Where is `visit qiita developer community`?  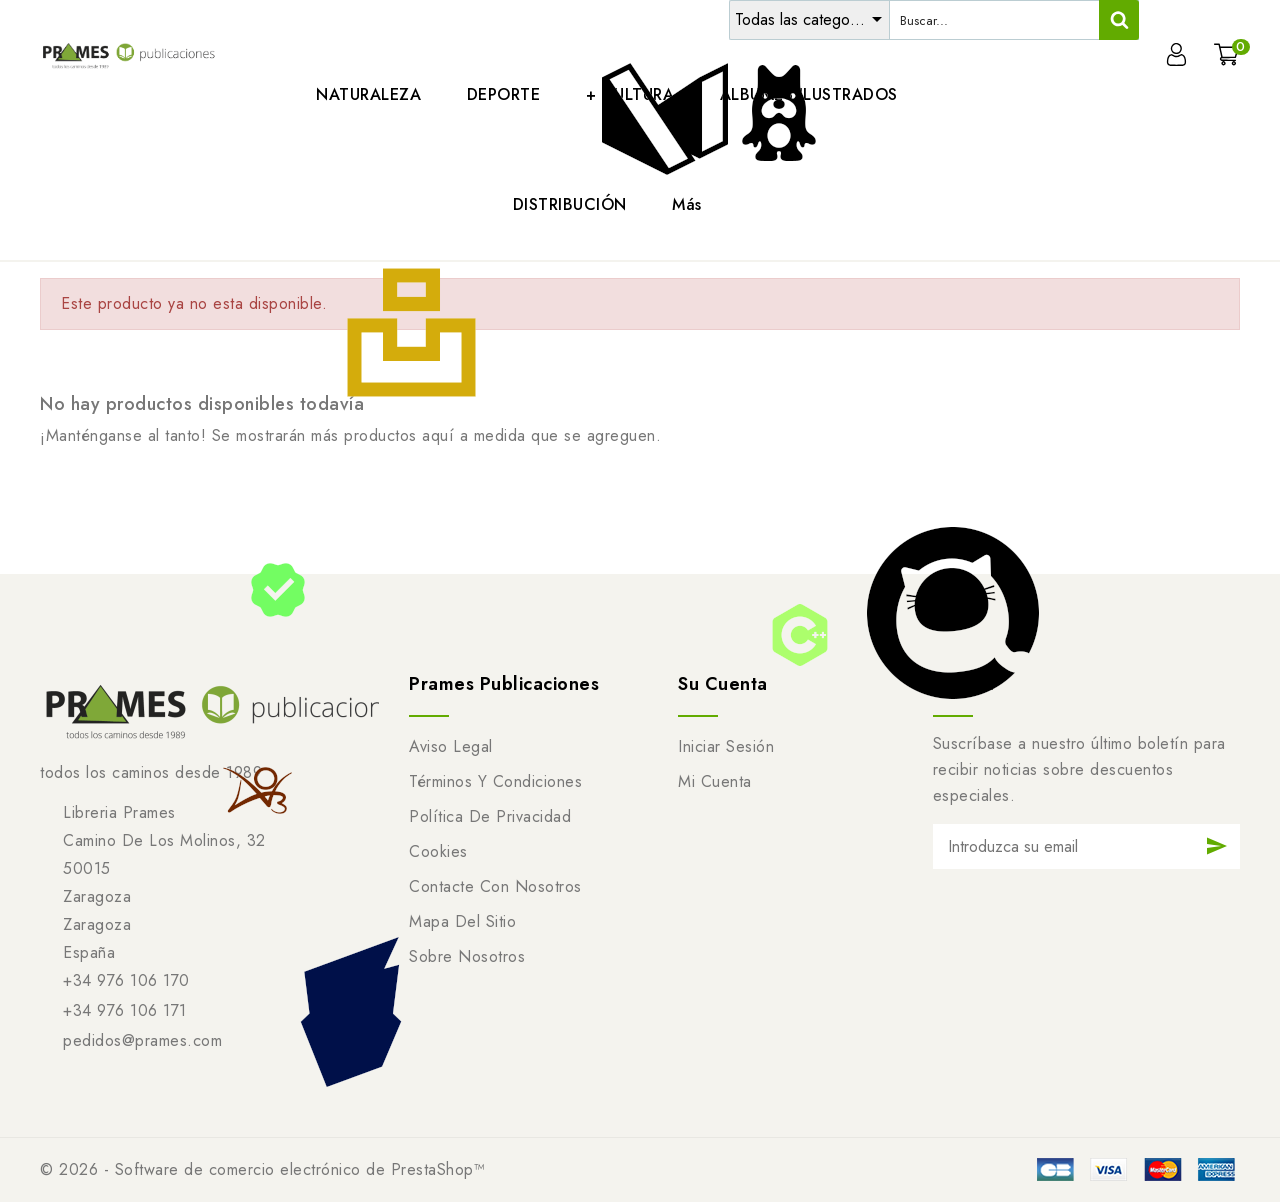
visit qiita developer community is located at coordinates (953, 613).